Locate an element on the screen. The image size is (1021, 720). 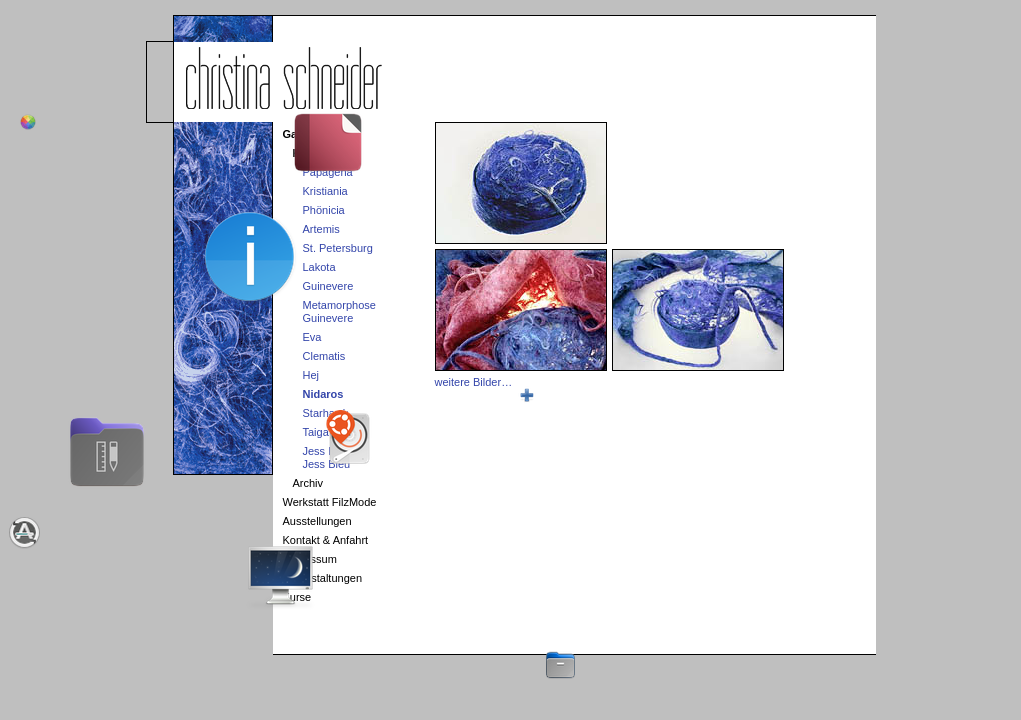
access color management settings is located at coordinates (28, 122).